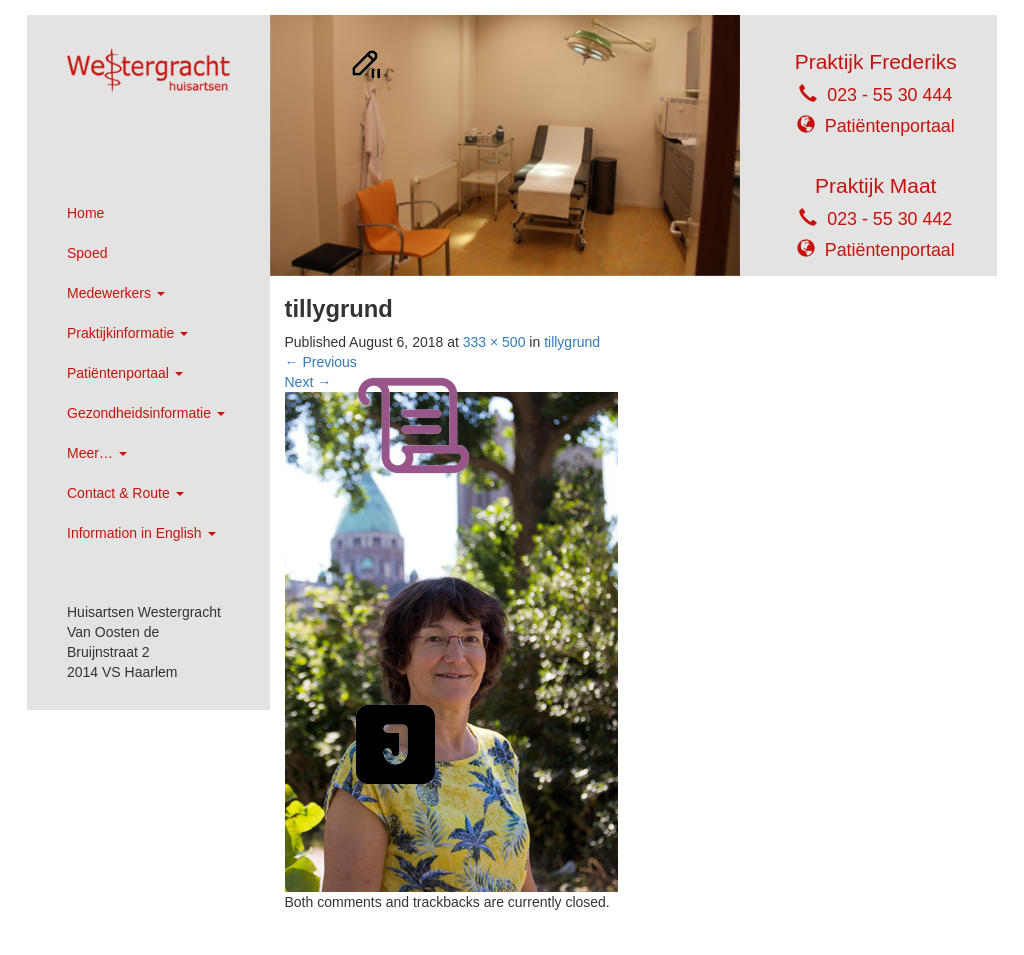 The image size is (1024, 955). What do you see at coordinates (365, 62) in the screenshot?
I see `pause editing mode` at bounding box center [365, 62].